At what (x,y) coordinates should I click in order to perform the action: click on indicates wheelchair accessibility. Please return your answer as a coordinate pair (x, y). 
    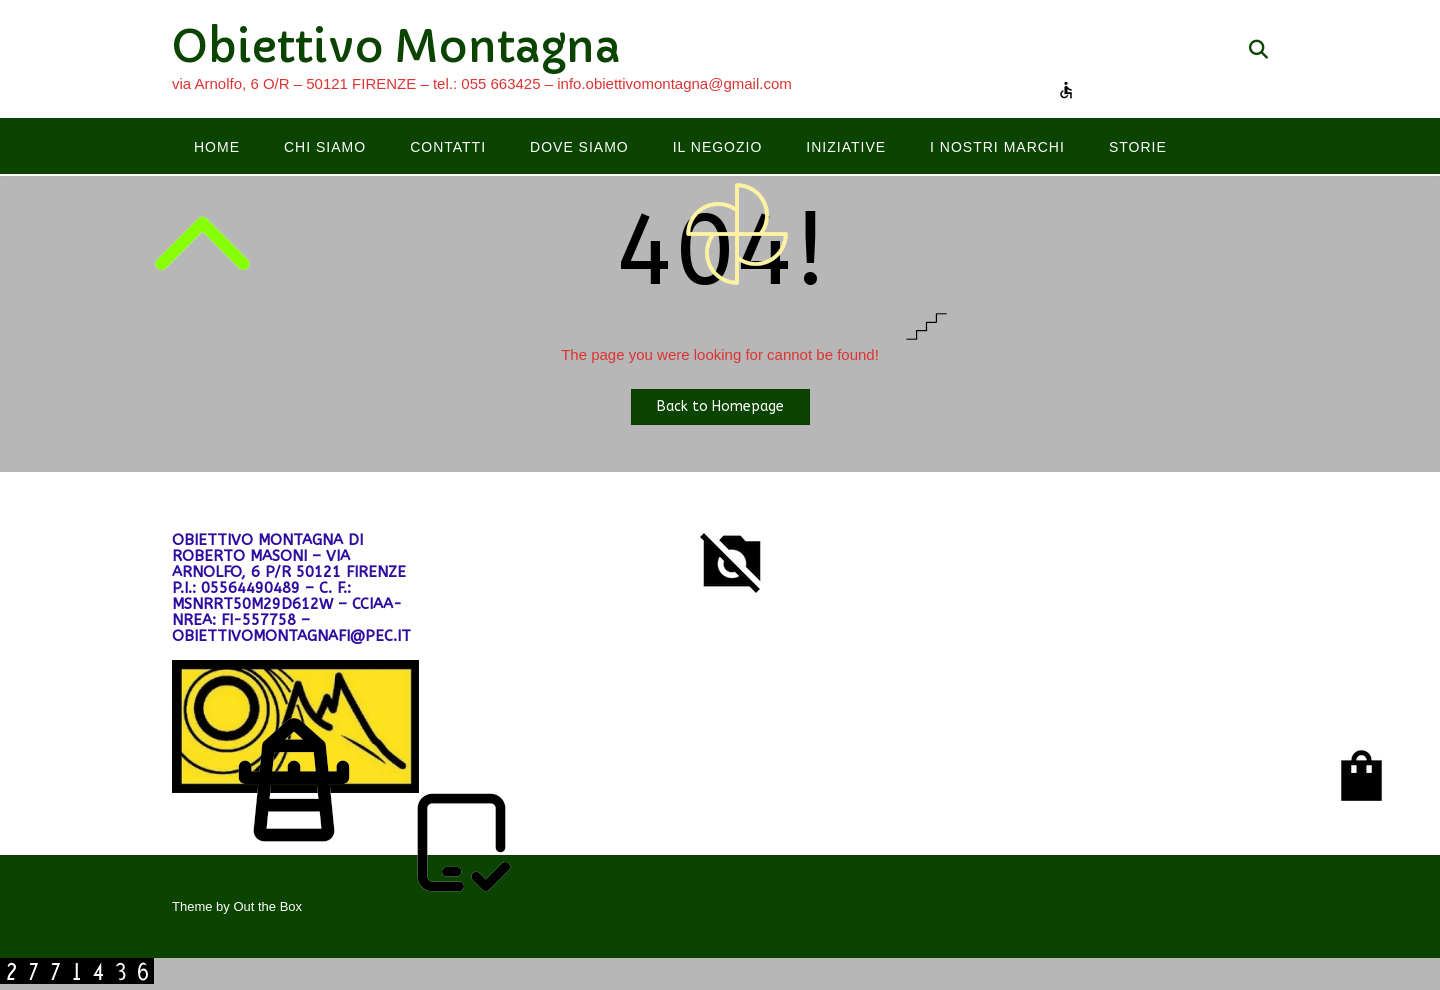
    Looking at the image, I should click on (1066, 90).